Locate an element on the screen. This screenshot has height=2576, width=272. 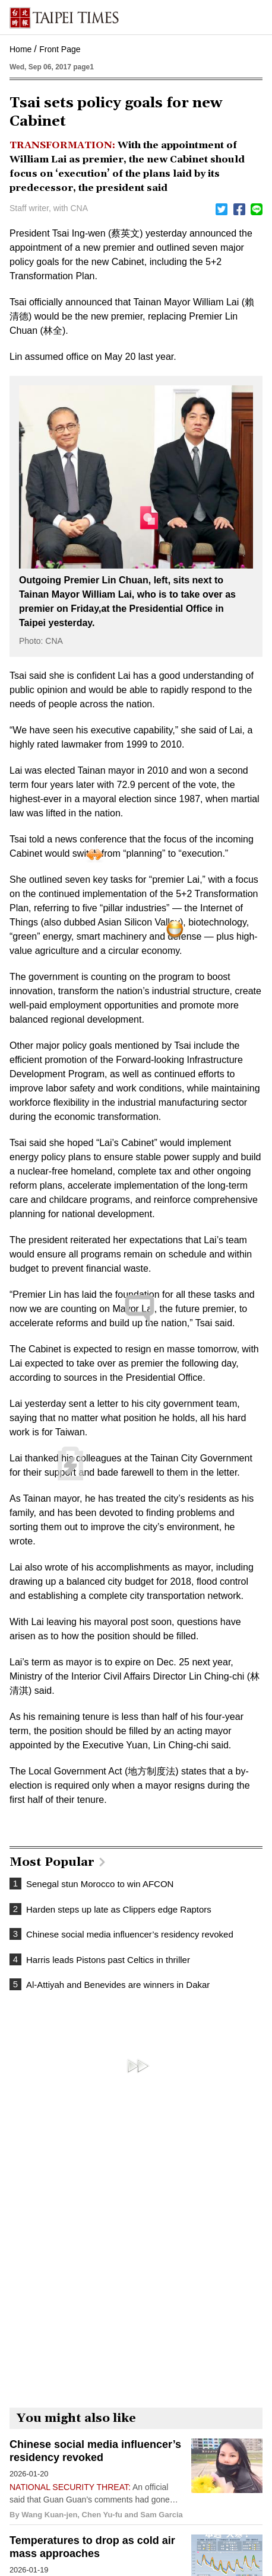
react with laughter to a message is located at coordinates (175, 930).